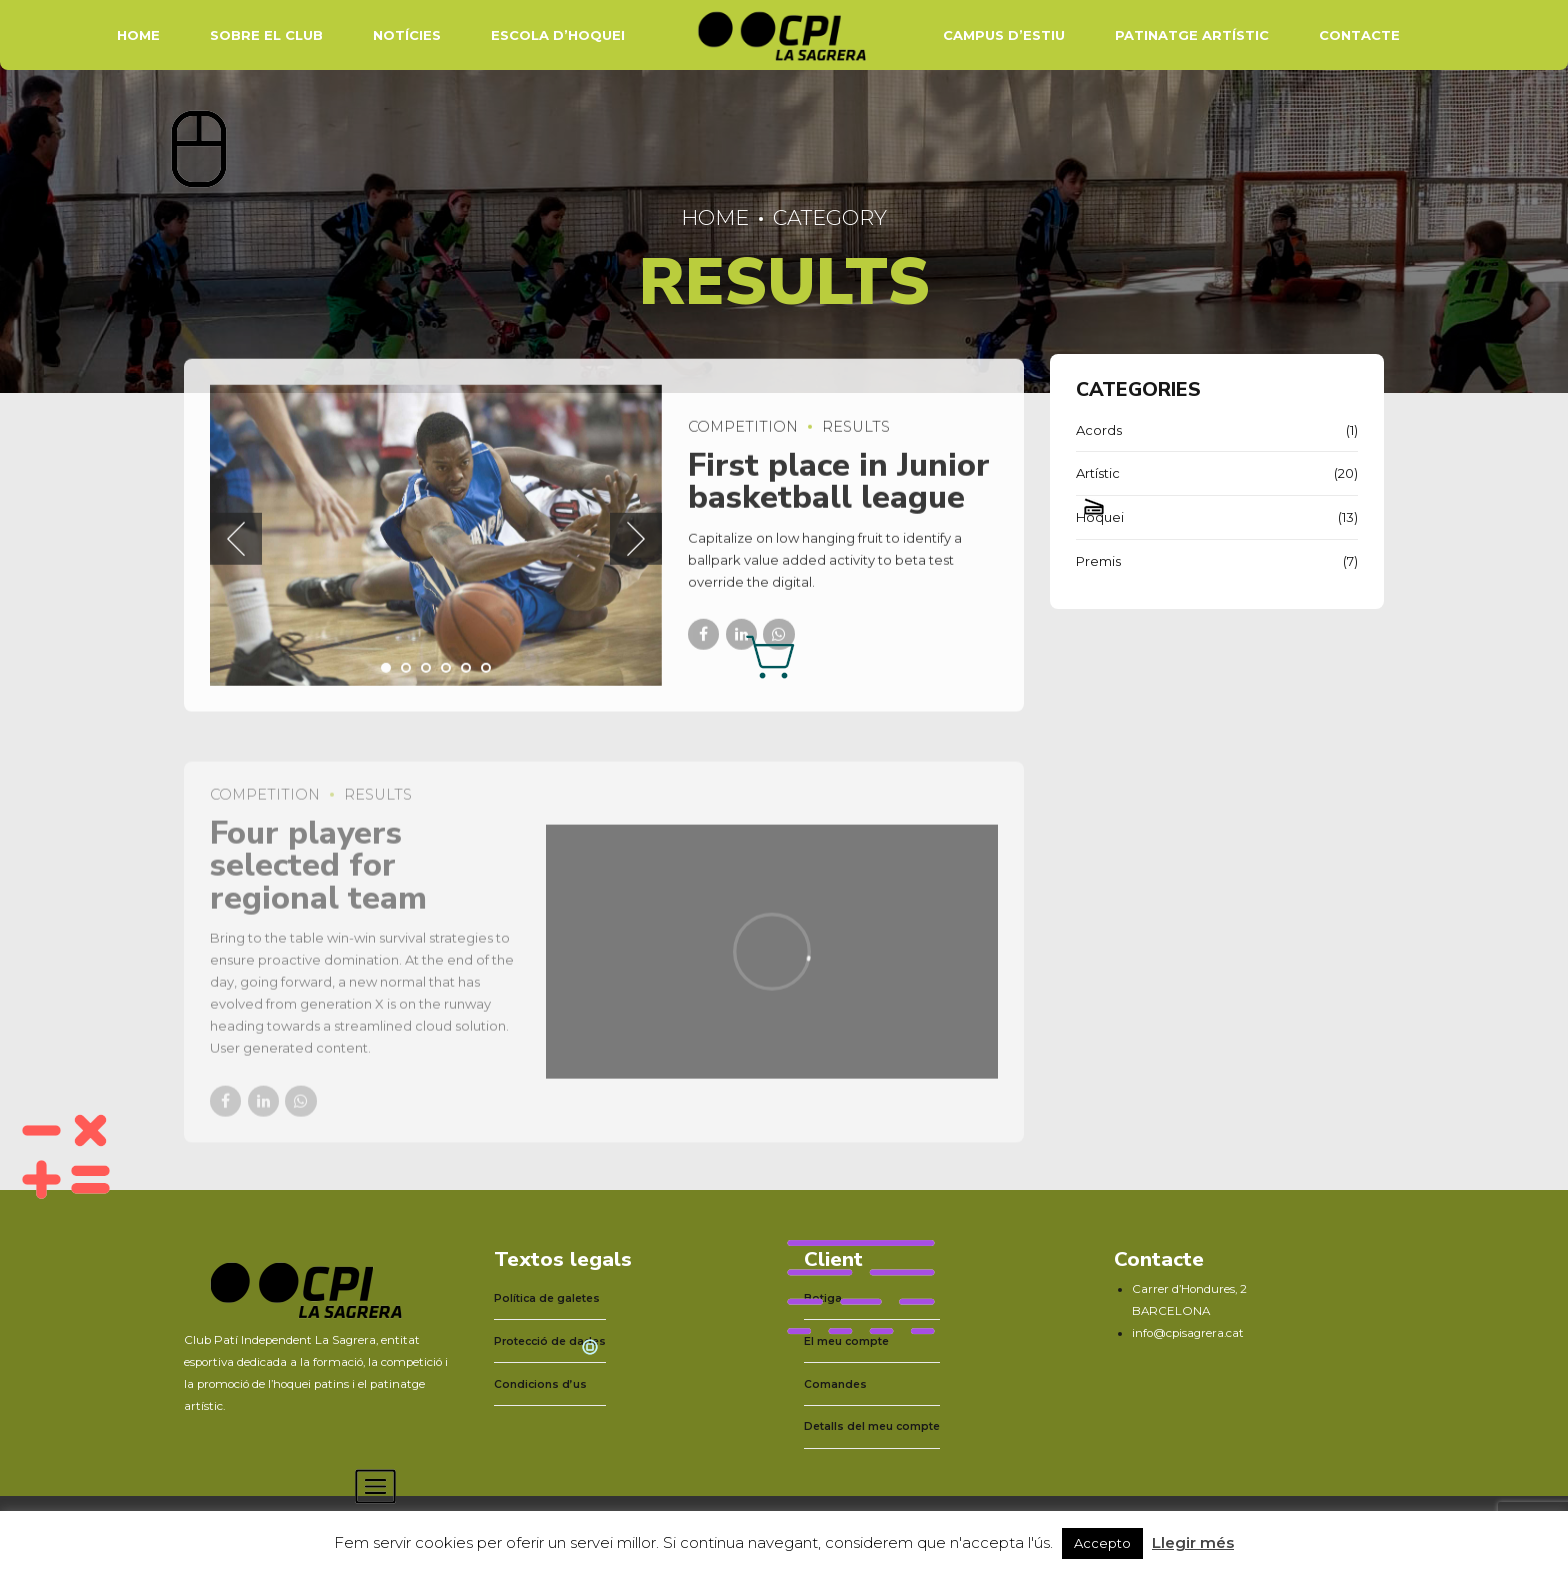 The height and width of the screenshot is (1576, 1568). Describe the element at coordinates (1094, 506) in the screenshot. I see `scan a document or image` at that location.